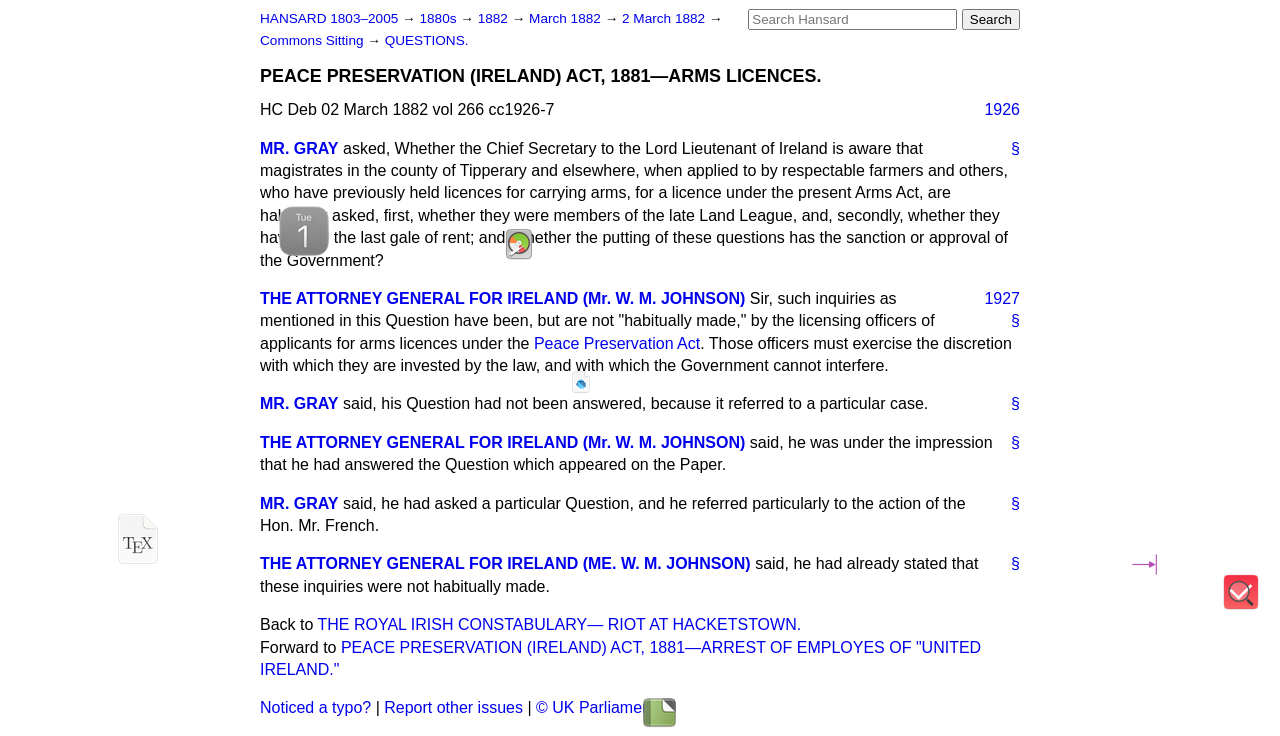  Describe the element at coordinates (519, 244) in the screenshot. I see `open GParted disk partition editor` at that location.